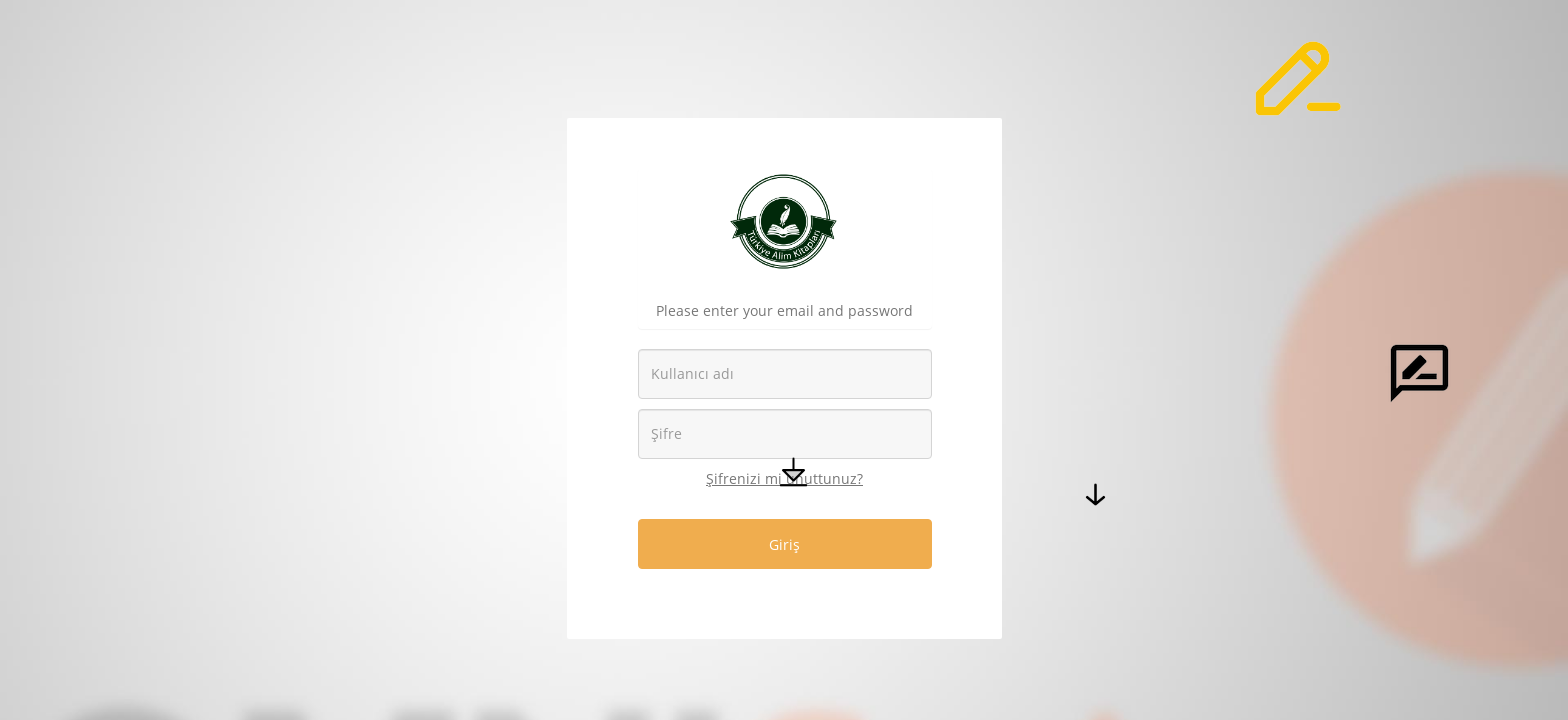 The image size is (1568, 720). I want to click on write a review or rating, so click(1419, 373).